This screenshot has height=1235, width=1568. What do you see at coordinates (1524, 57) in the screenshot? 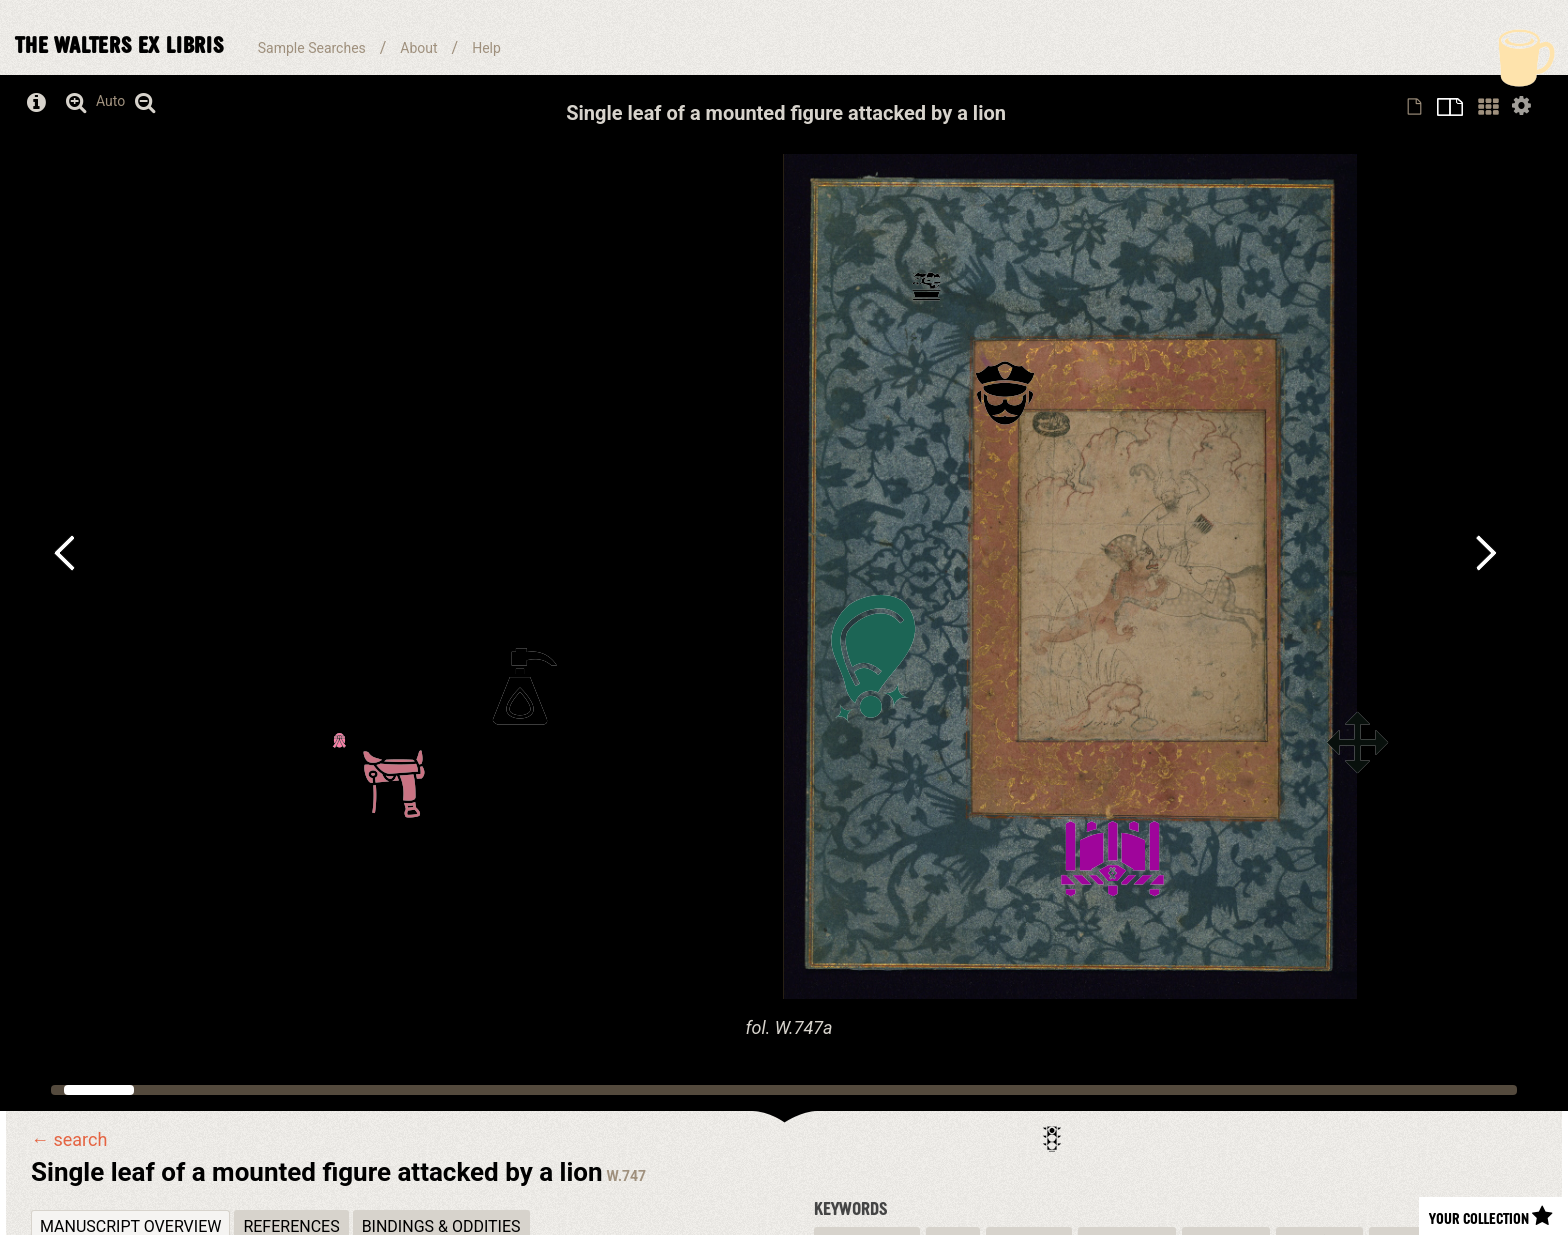
I see `access a café or coffee shop feature` at bounding box center [1524, 57].